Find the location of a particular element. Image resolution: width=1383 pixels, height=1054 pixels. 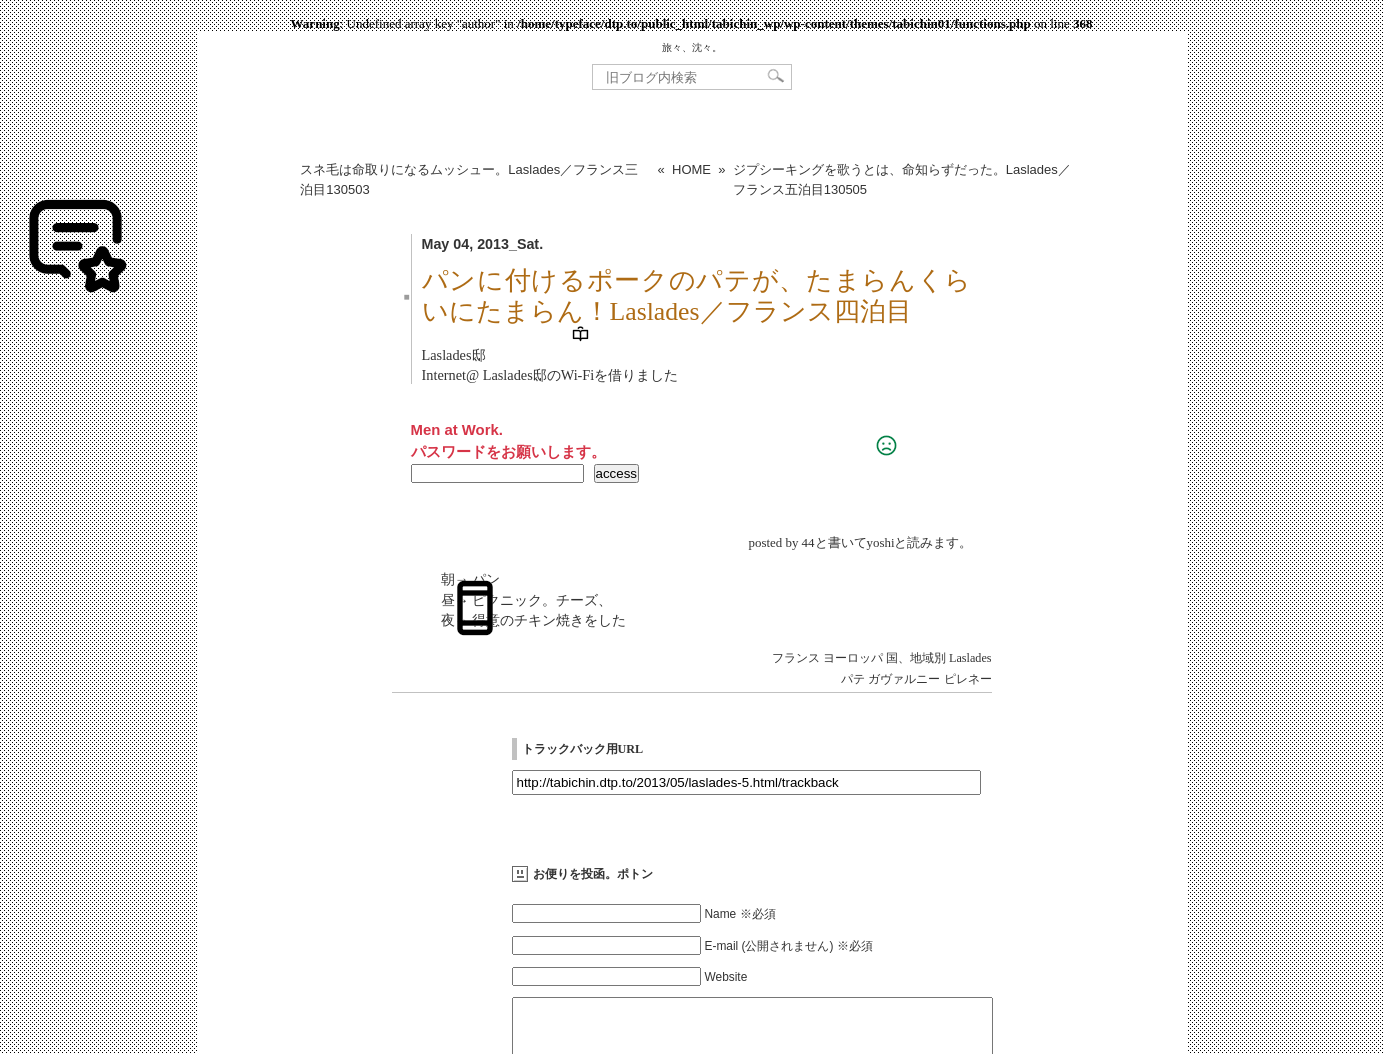

access your contacts or address book is located at coordinates (580, 333).